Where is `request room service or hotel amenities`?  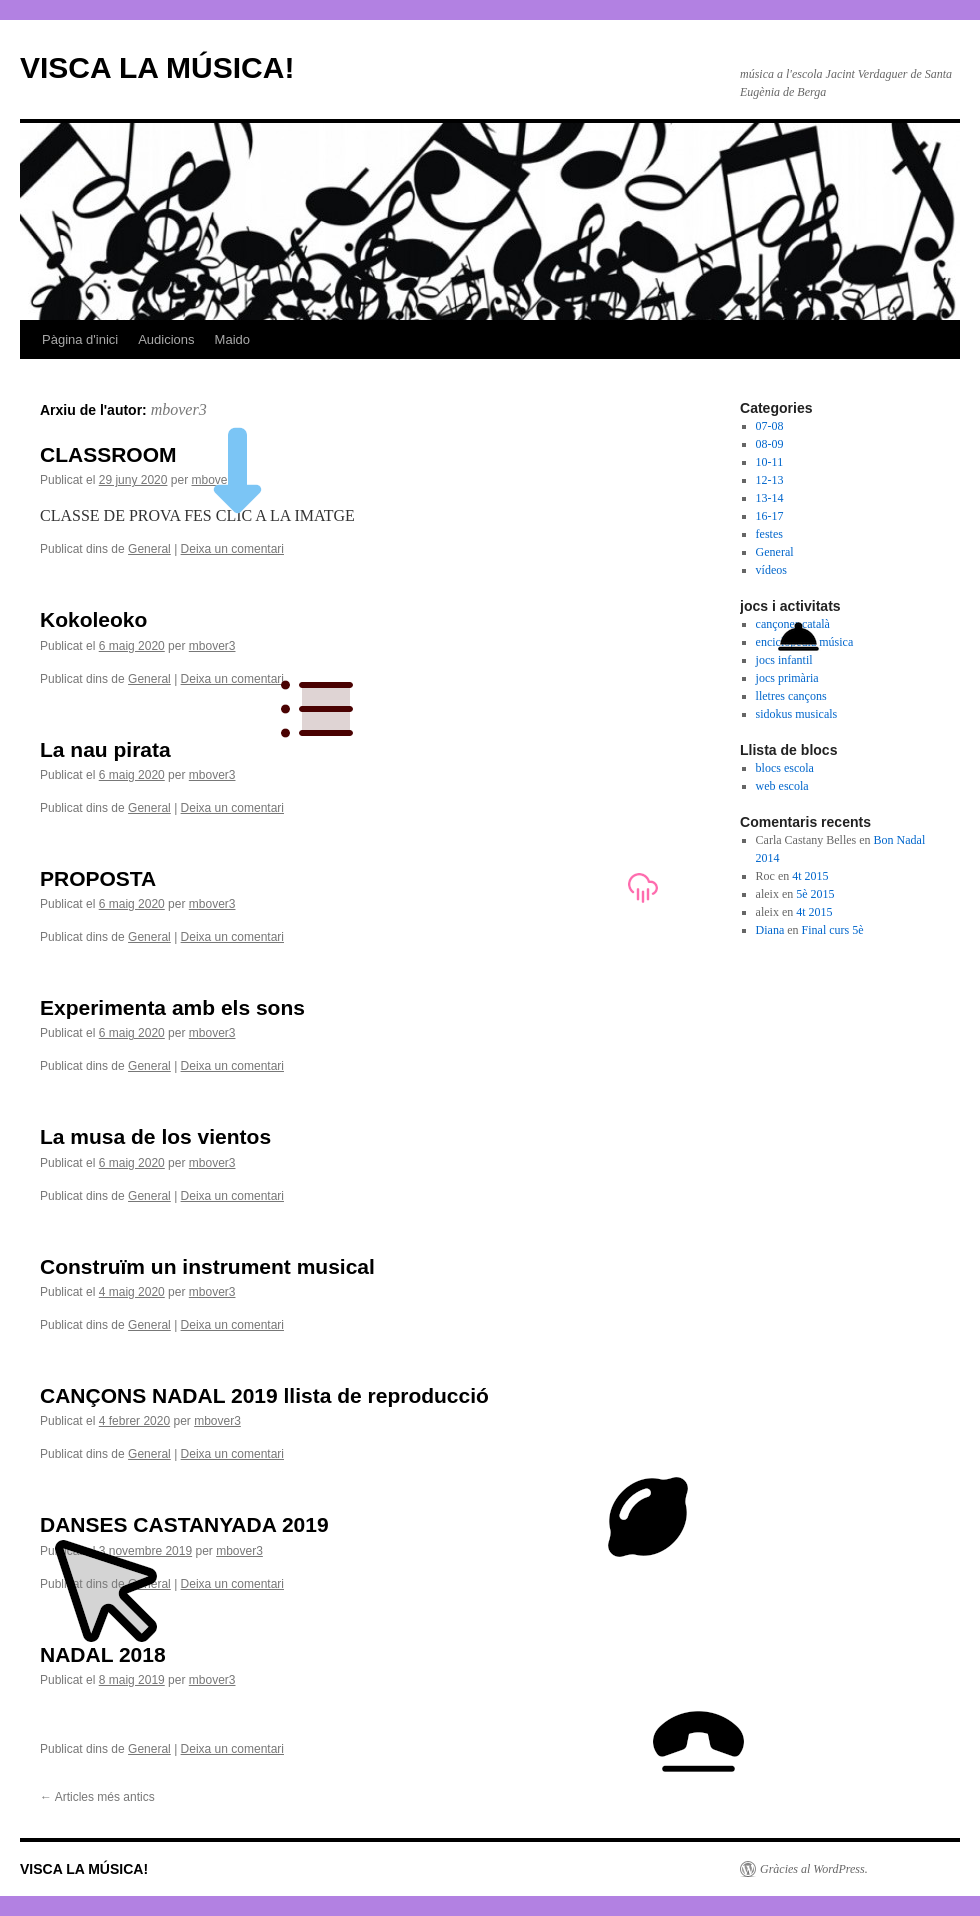 request room service or hotel amenities is located at coordinates (798, 636).